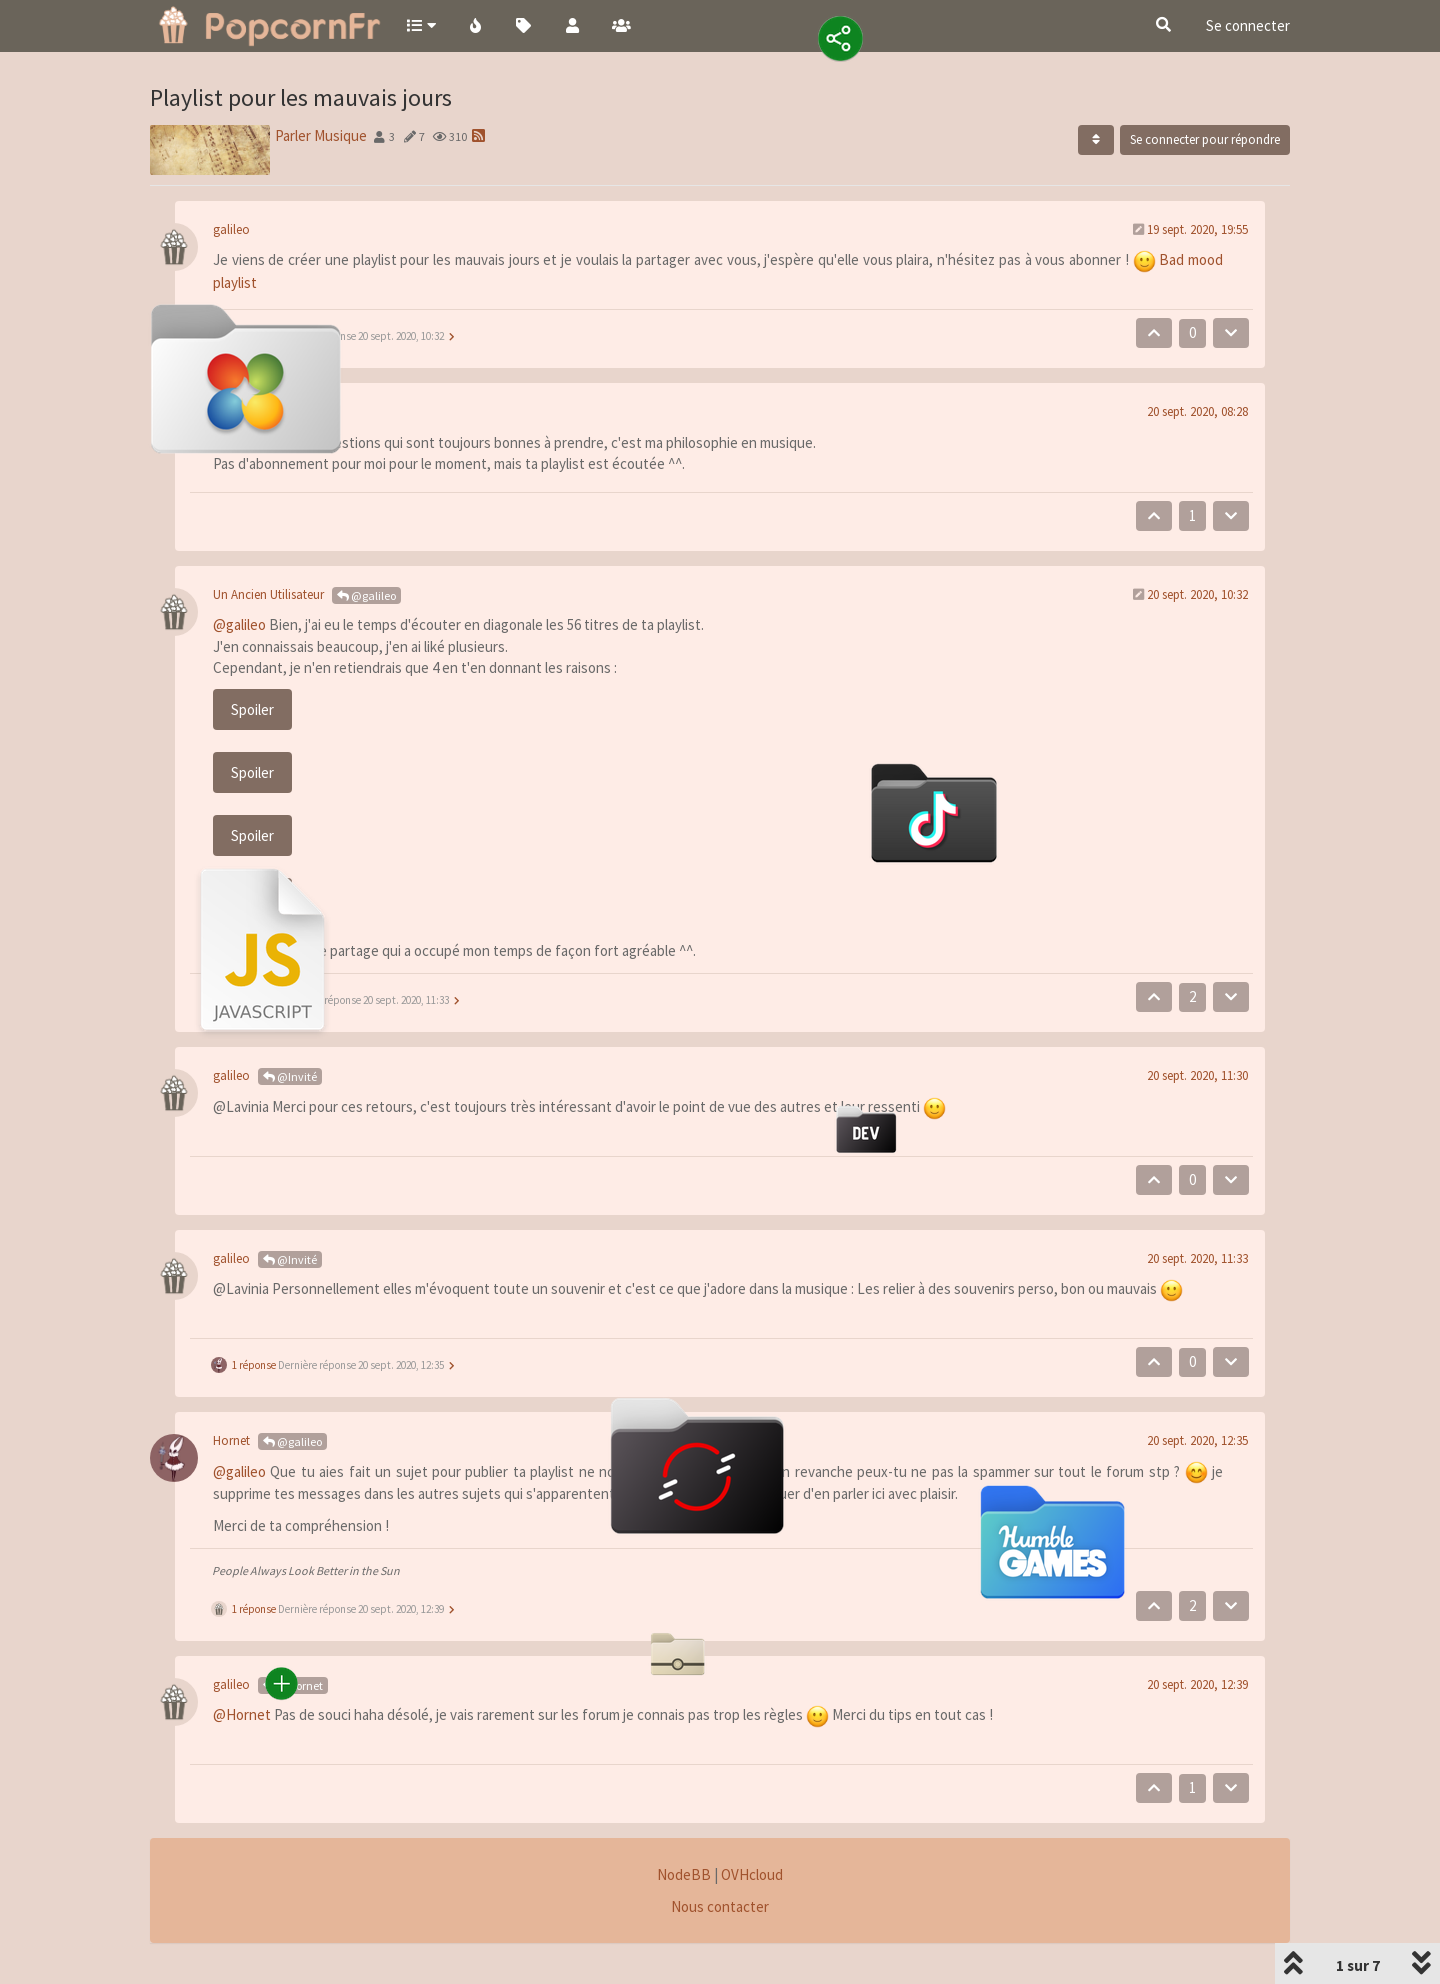 Image resolution: width=1440 pixels, height=1984 pixels. Describe the element at coordinates (281, 1683) in the screenshot. I see `add a new item` at that location.